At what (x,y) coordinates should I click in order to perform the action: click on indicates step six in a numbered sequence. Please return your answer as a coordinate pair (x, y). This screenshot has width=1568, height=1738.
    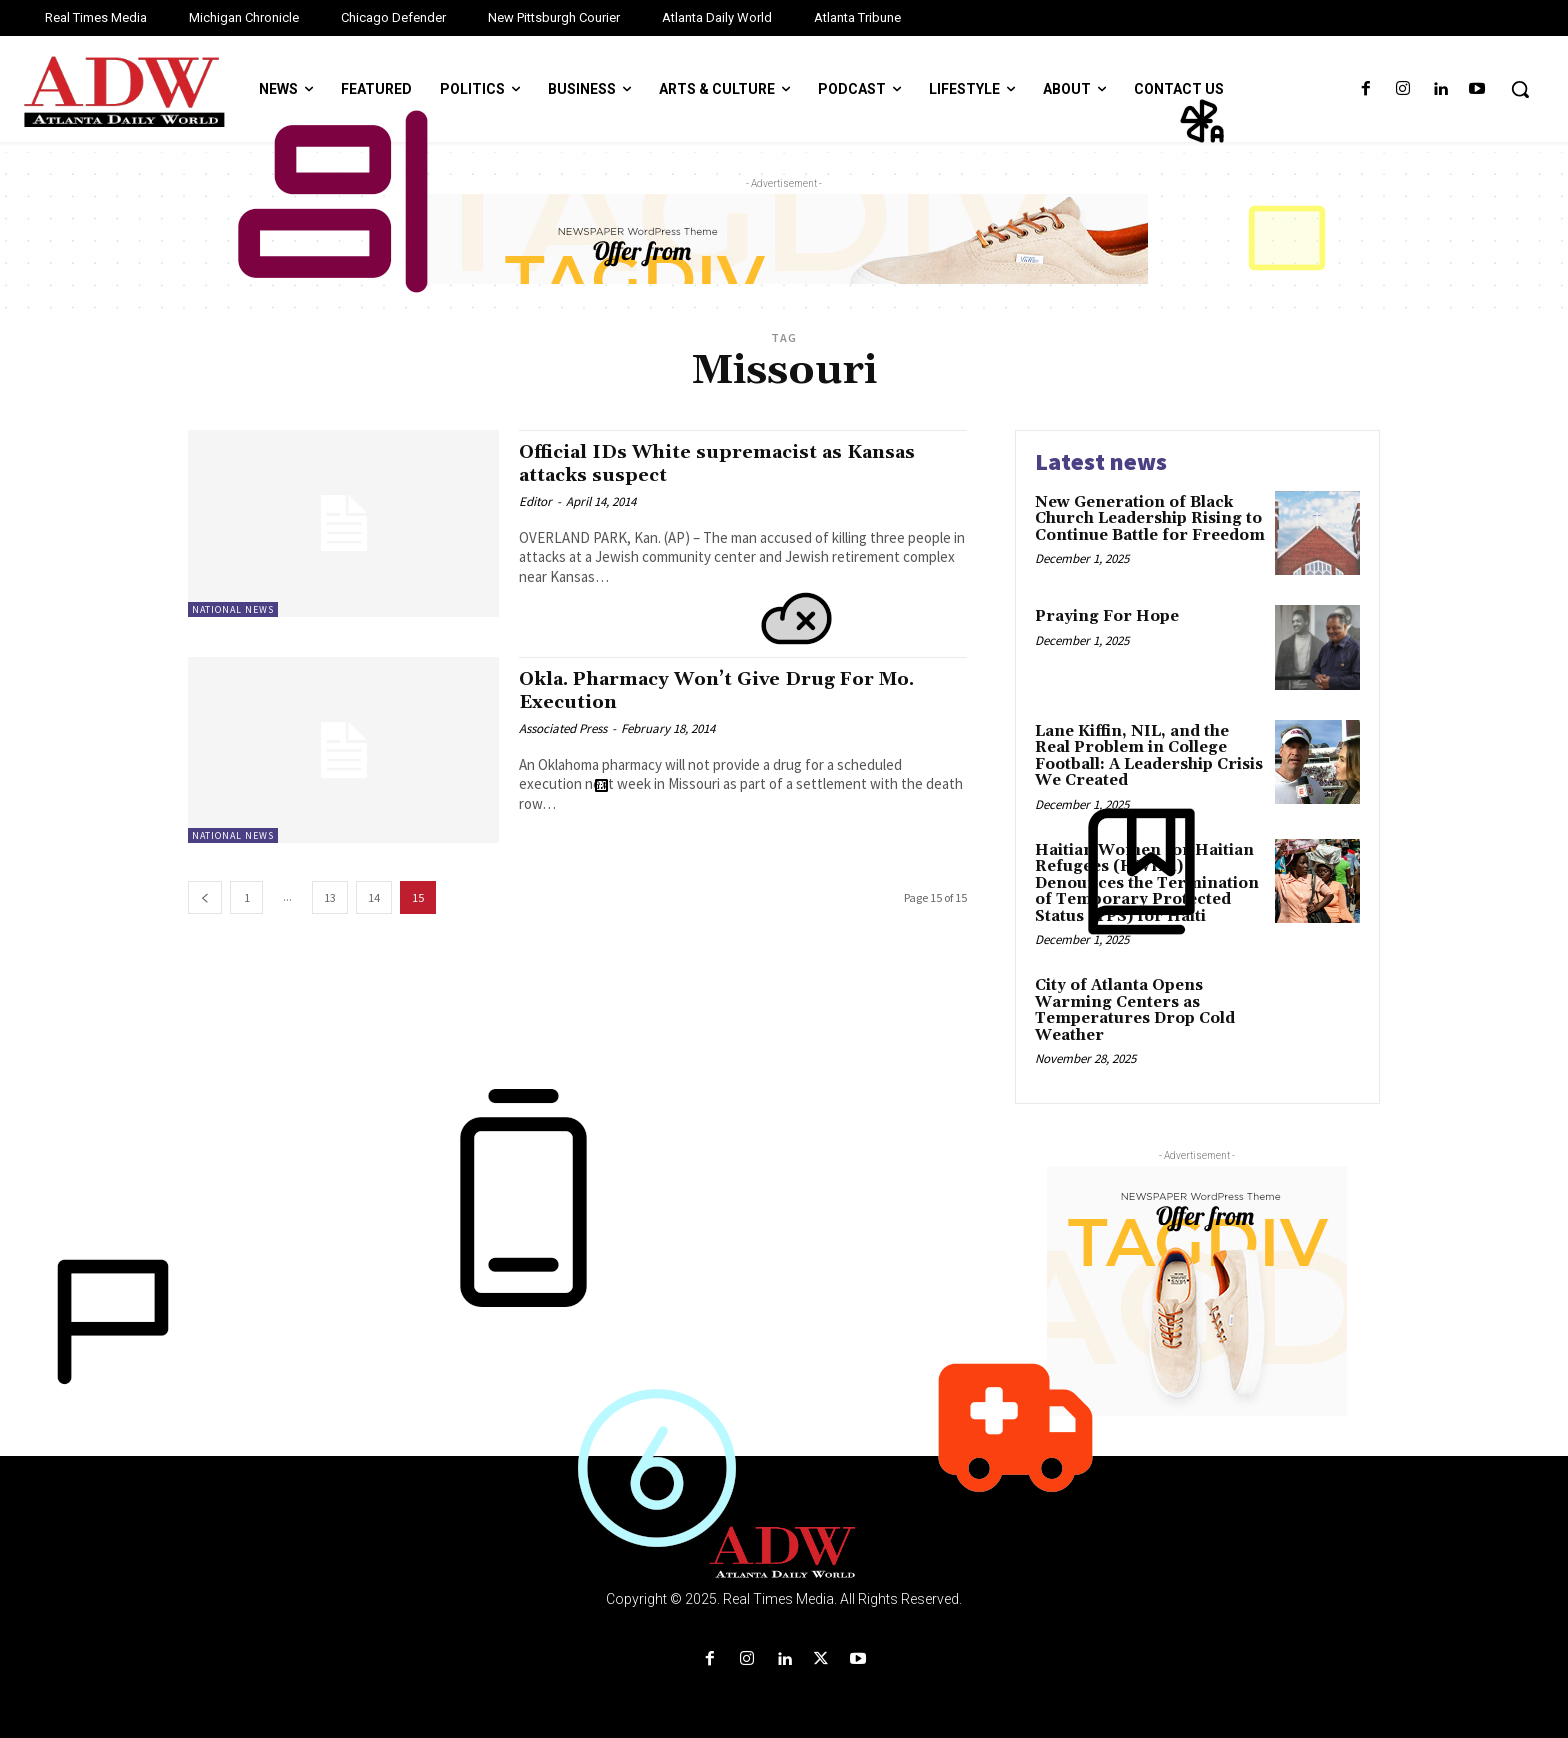
    Looking at the image, I should click on (657, 1468).